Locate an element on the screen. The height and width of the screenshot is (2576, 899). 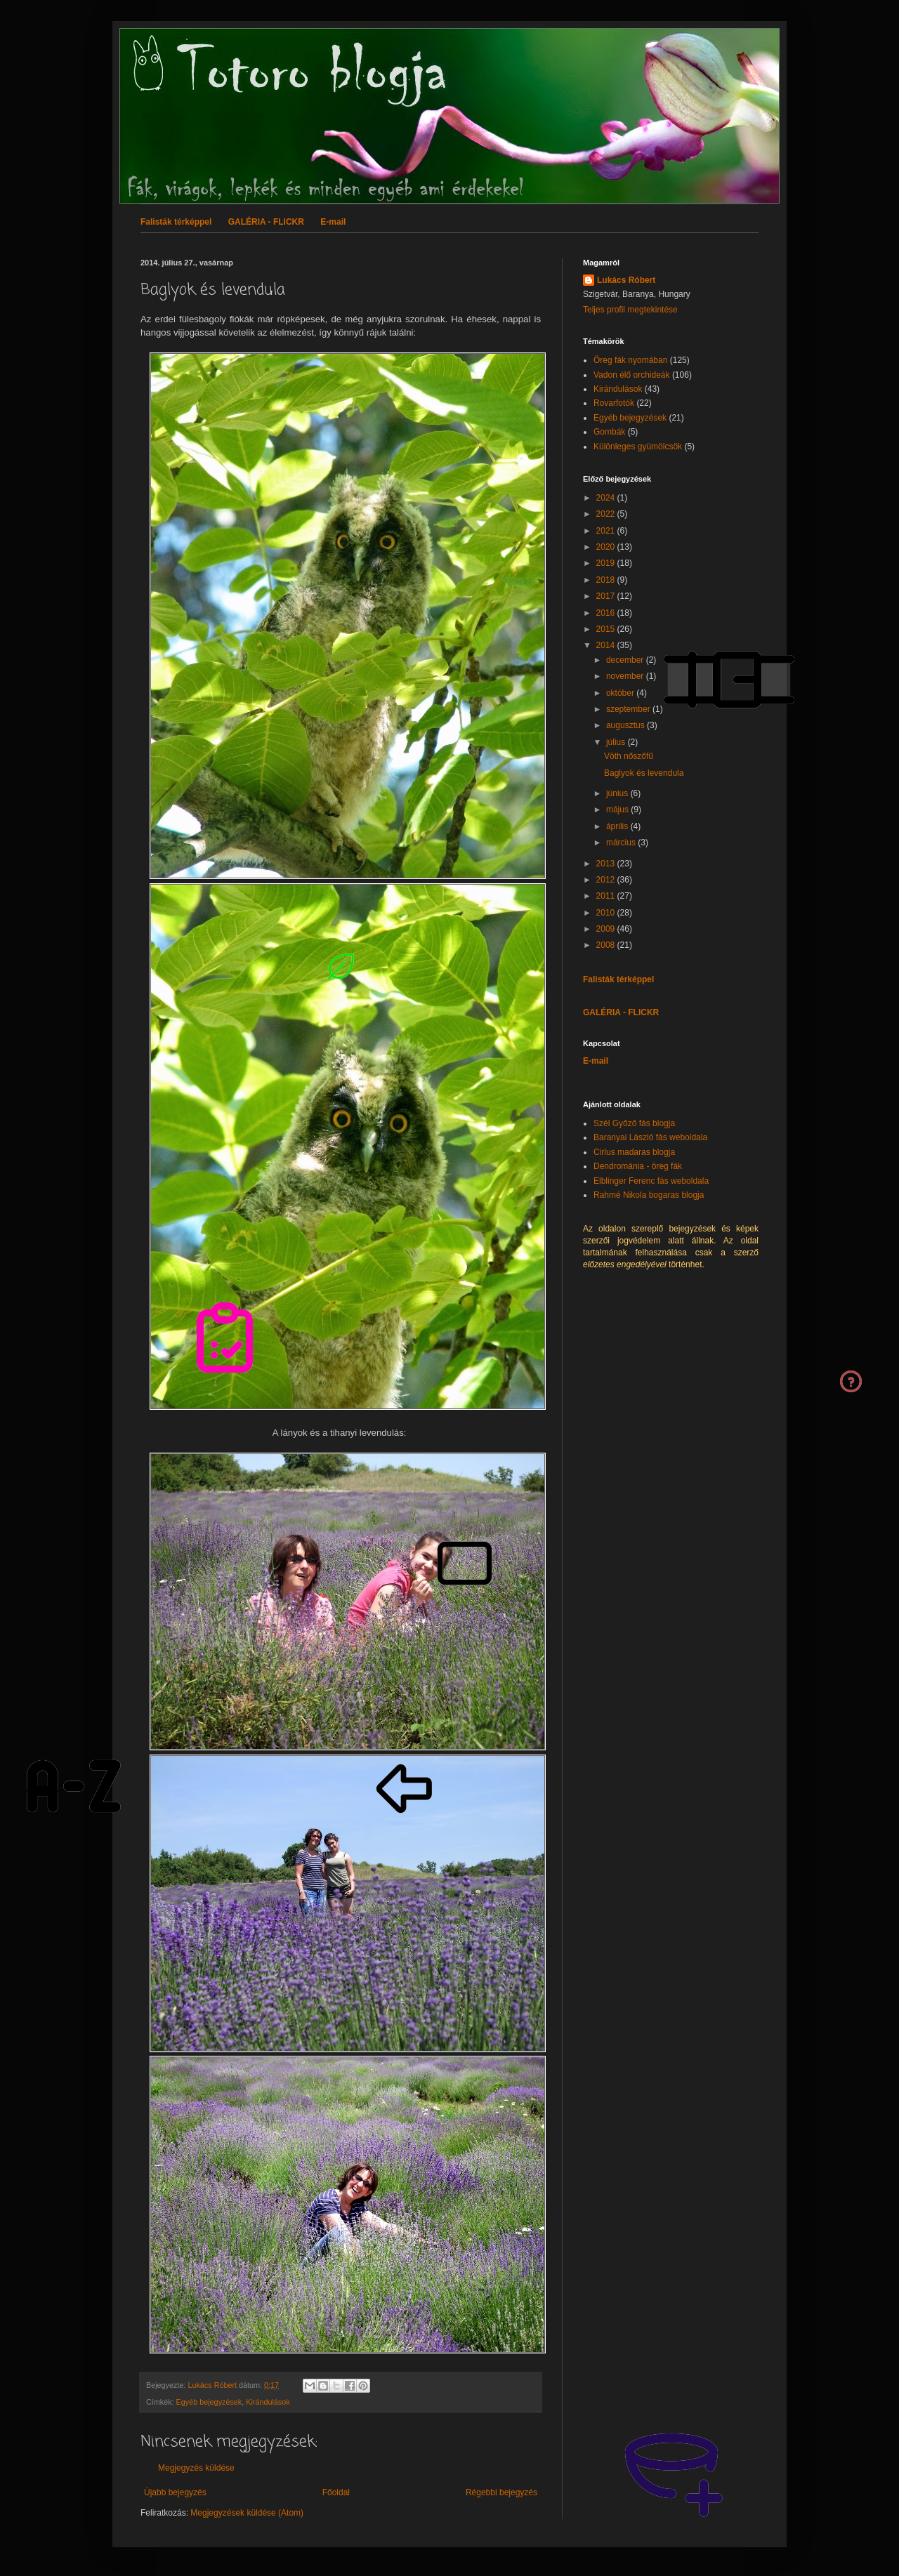
select or define a rectangular area is located at coordinates (464, 1563).